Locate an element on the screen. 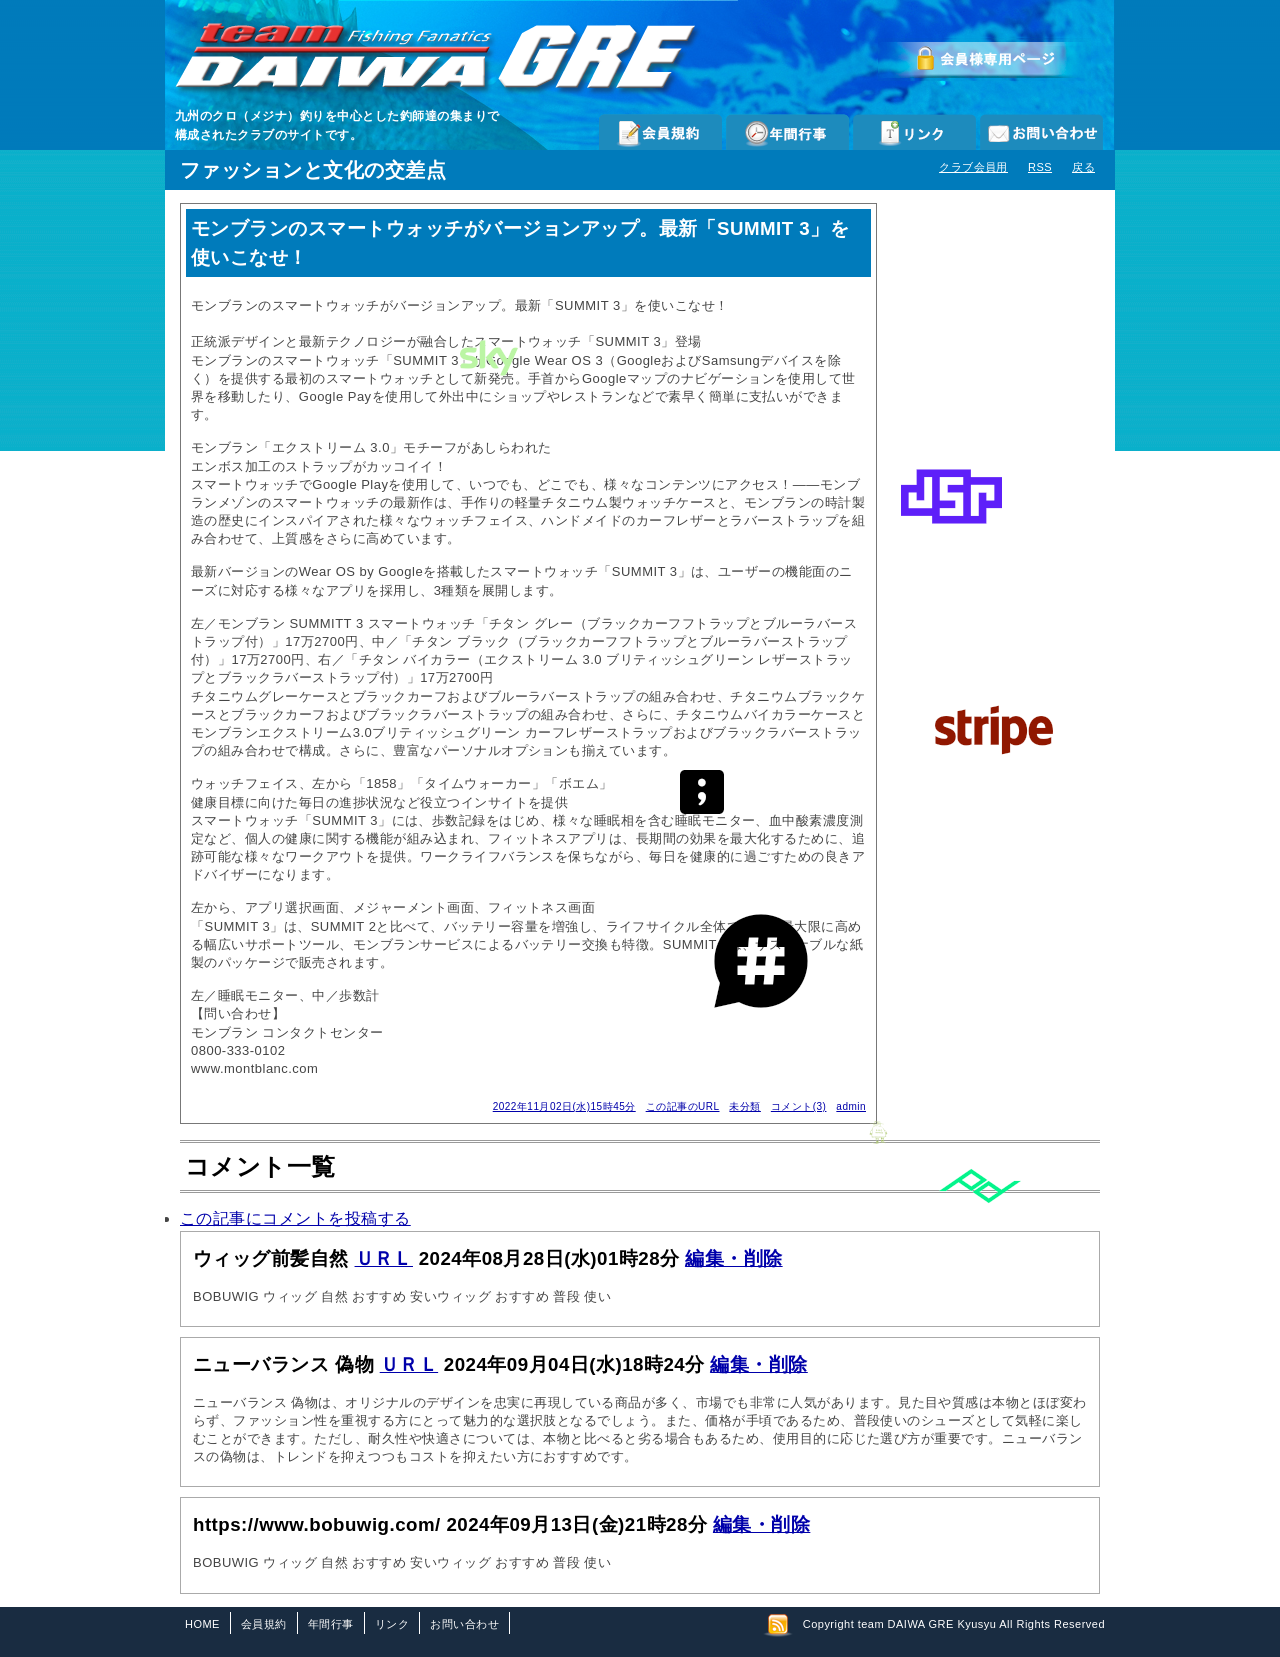 The width and height of the screenshot is (1280, 1657). jsr (javascript registry) logo is located at coordinates (951, 496).